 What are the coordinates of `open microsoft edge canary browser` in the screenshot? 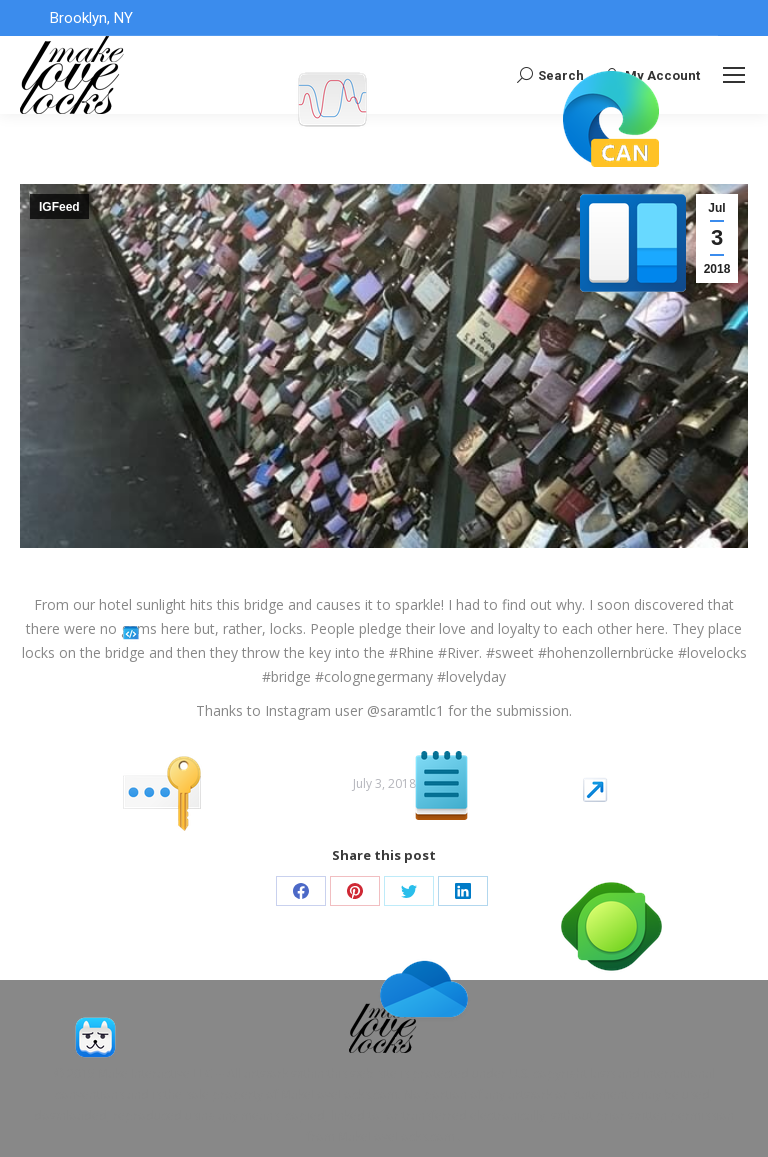 It's located at (611, 119).